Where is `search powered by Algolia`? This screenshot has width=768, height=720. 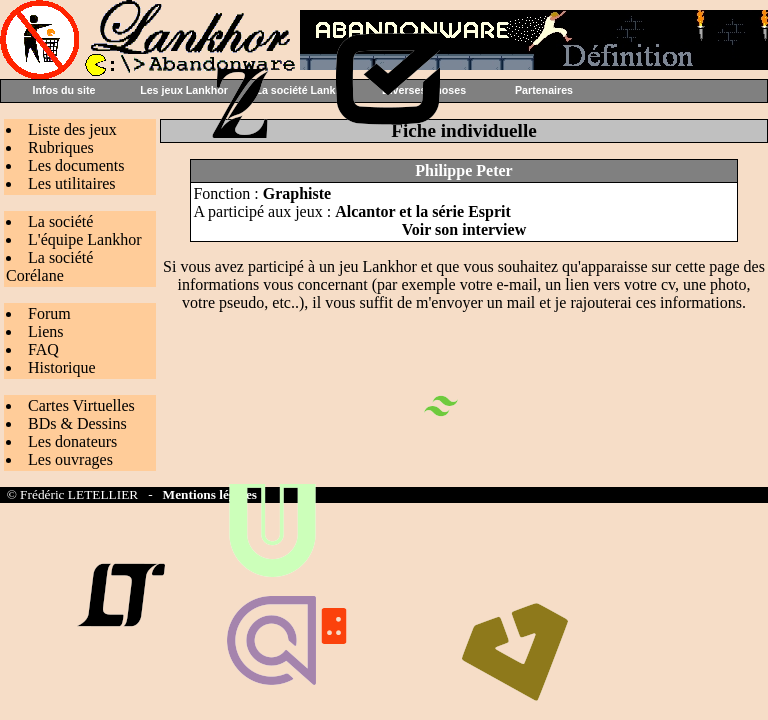 search powered by Algolia is located at coordinates (271, 640).